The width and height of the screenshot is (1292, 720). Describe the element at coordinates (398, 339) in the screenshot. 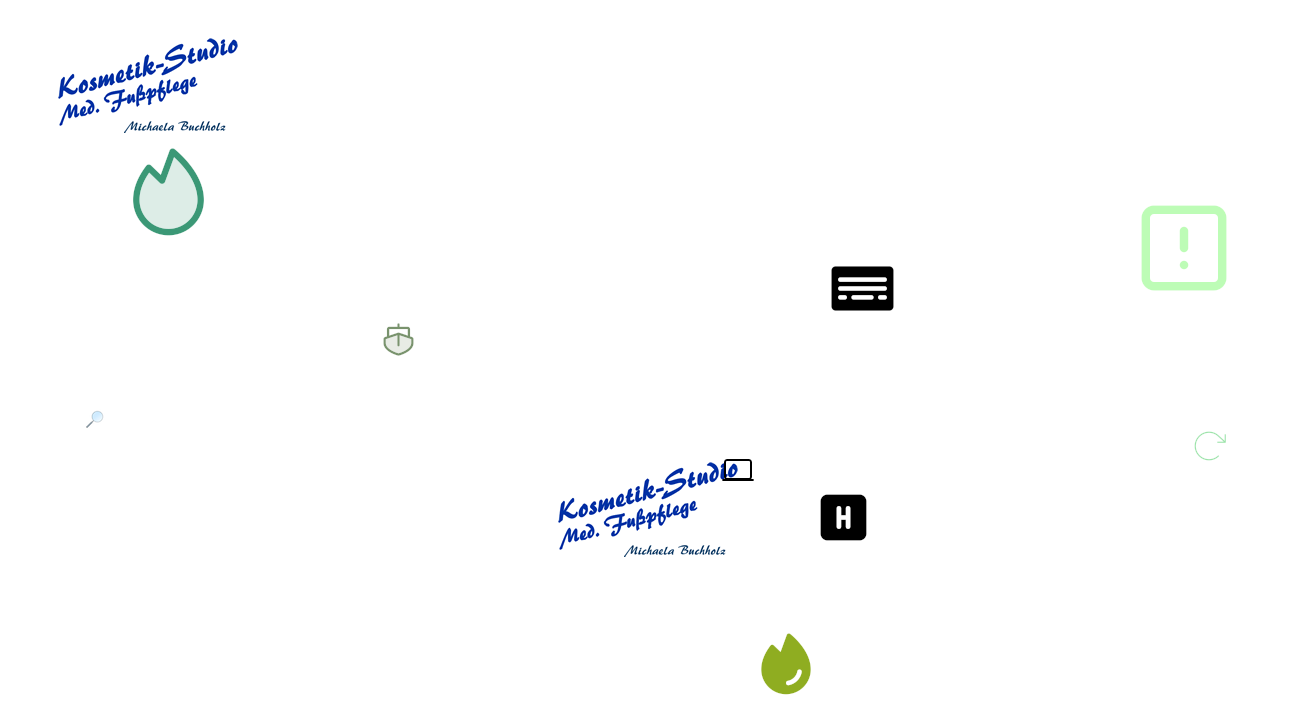

I see `access boat or marine transportation options` at that location.